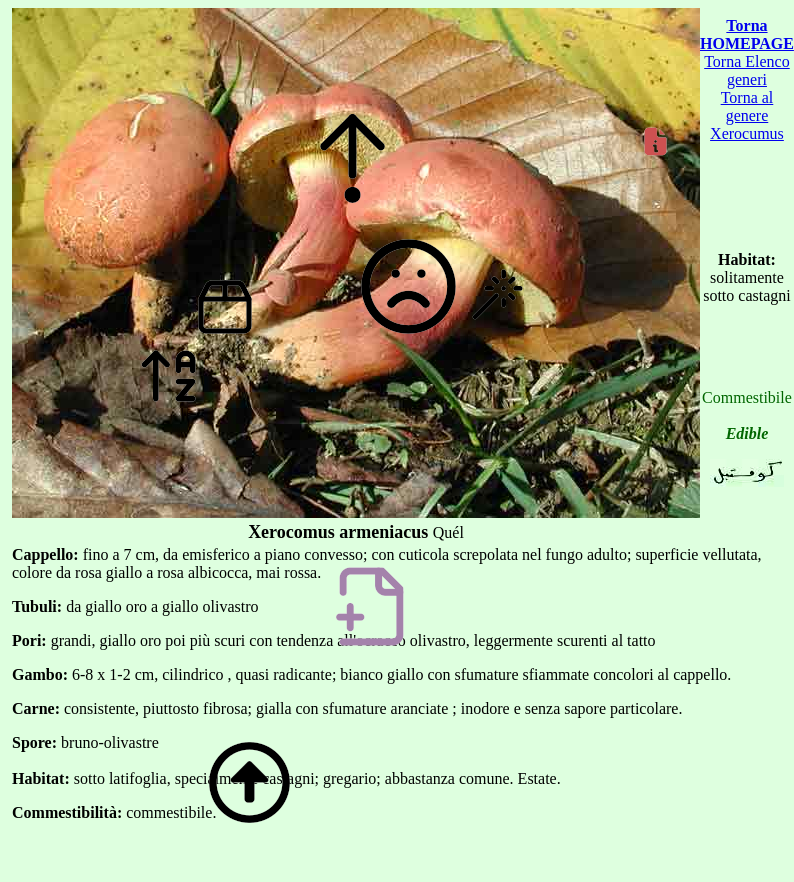 The image size is (794, 882). I want to click on scroll to top of page, so click(249, 782).